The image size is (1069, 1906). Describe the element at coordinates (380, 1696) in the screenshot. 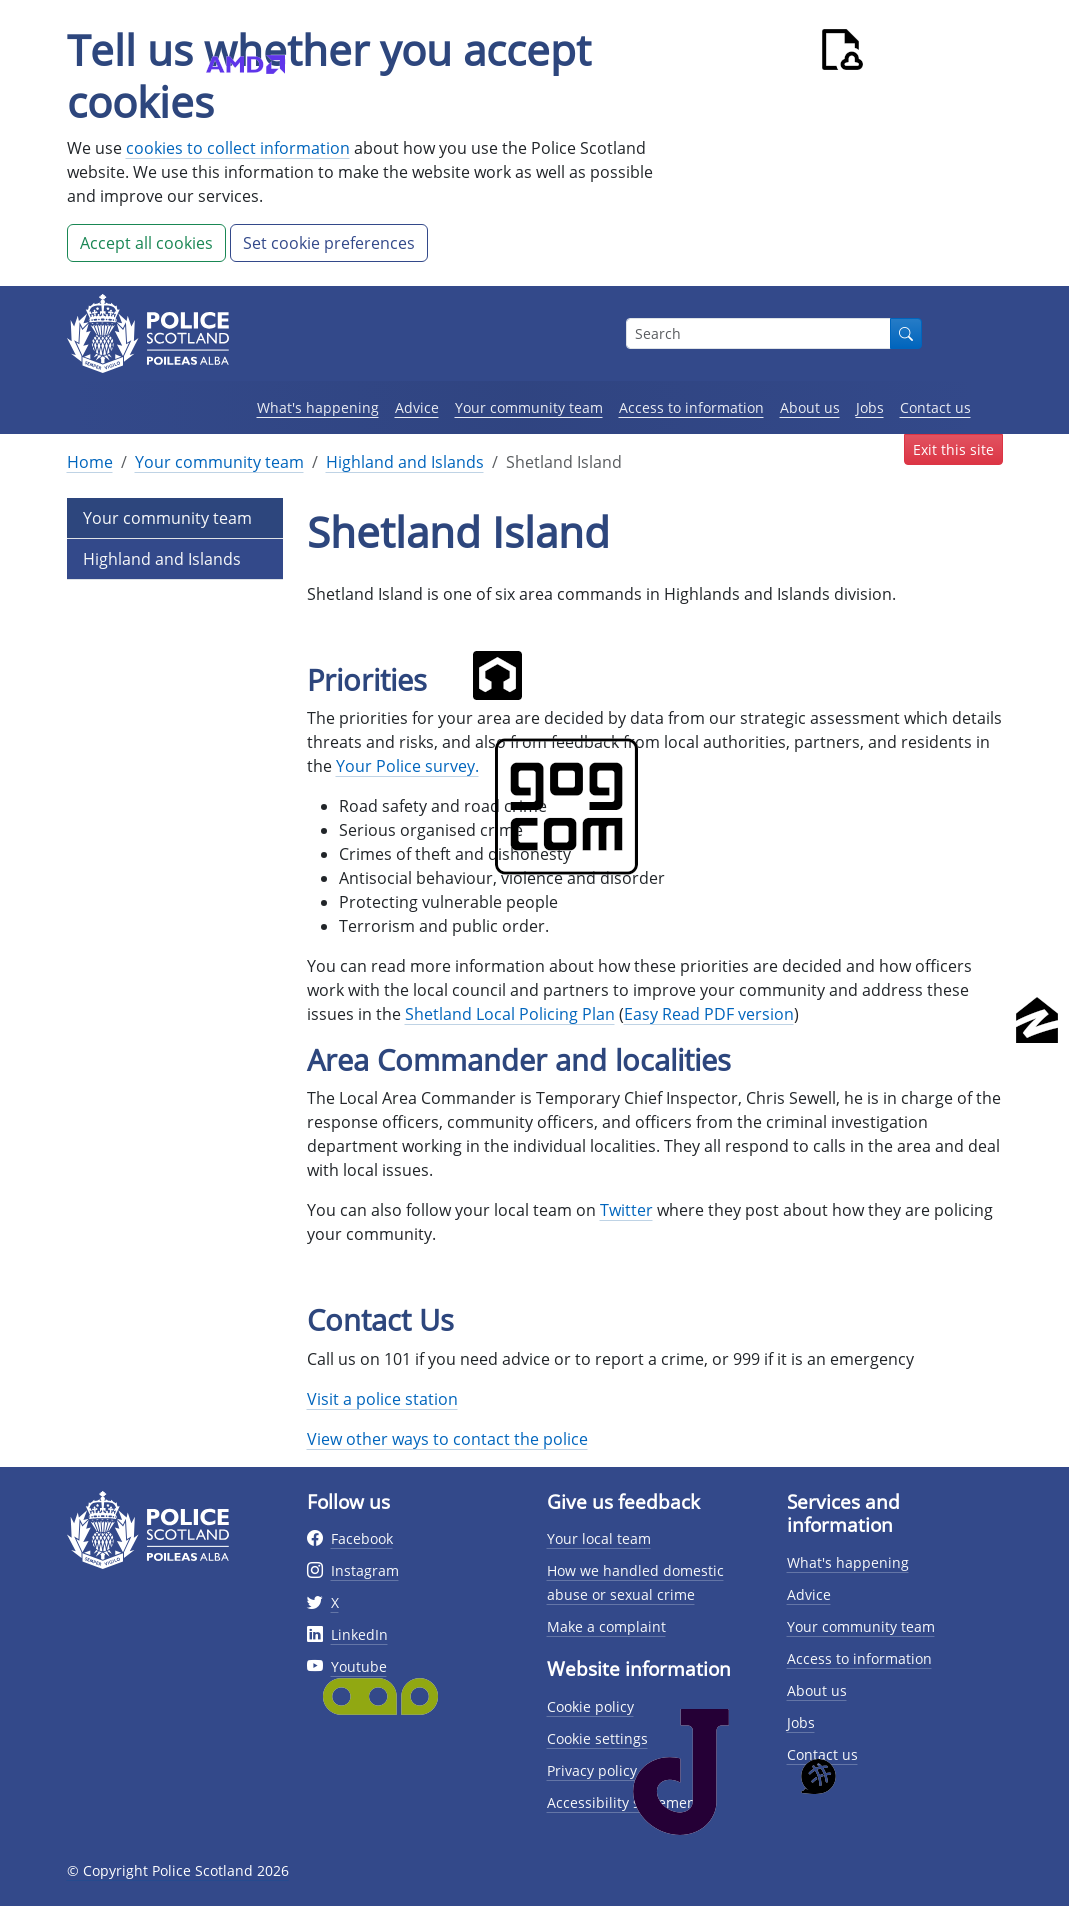

I see `visit the Thangs 3D model platform` at that location.